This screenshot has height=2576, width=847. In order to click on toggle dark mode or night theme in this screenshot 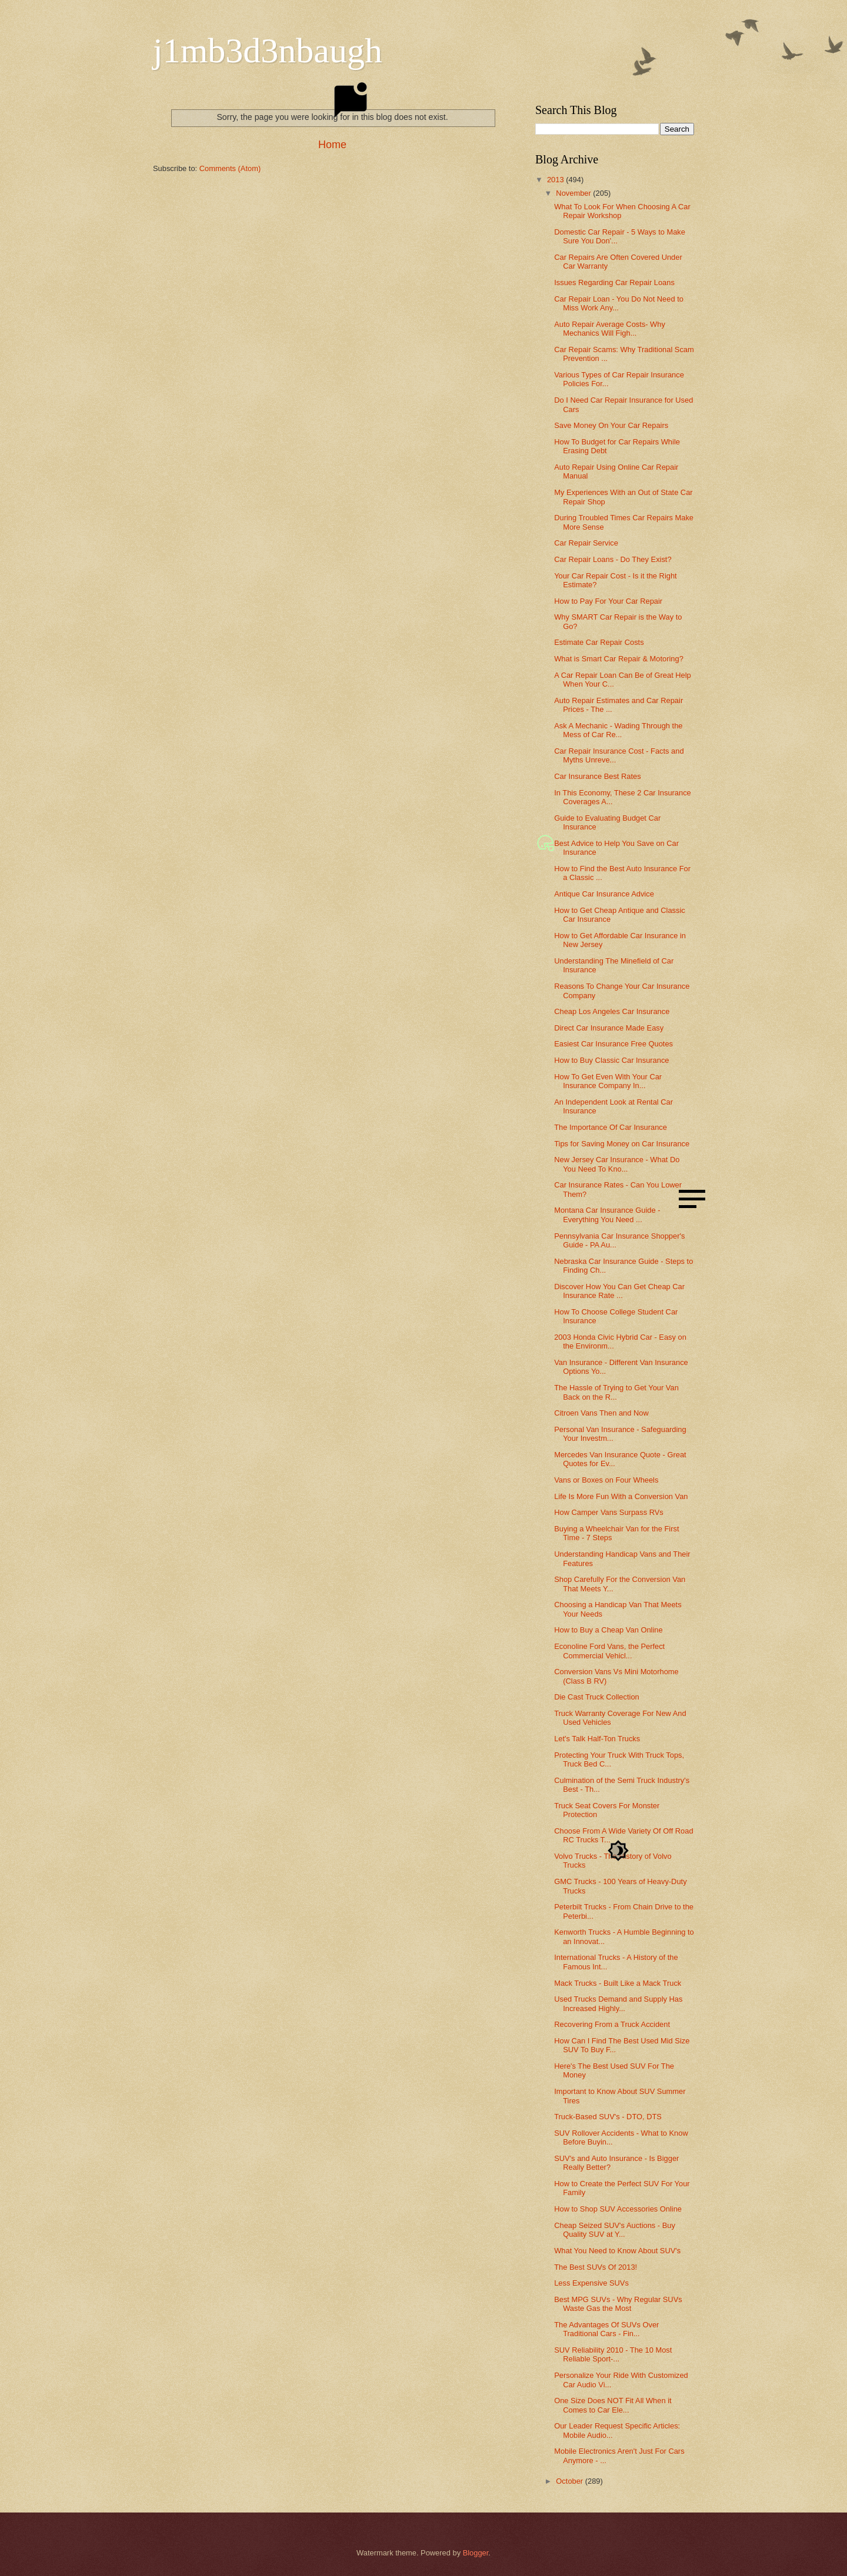, I will do `click(618, 1851)`.